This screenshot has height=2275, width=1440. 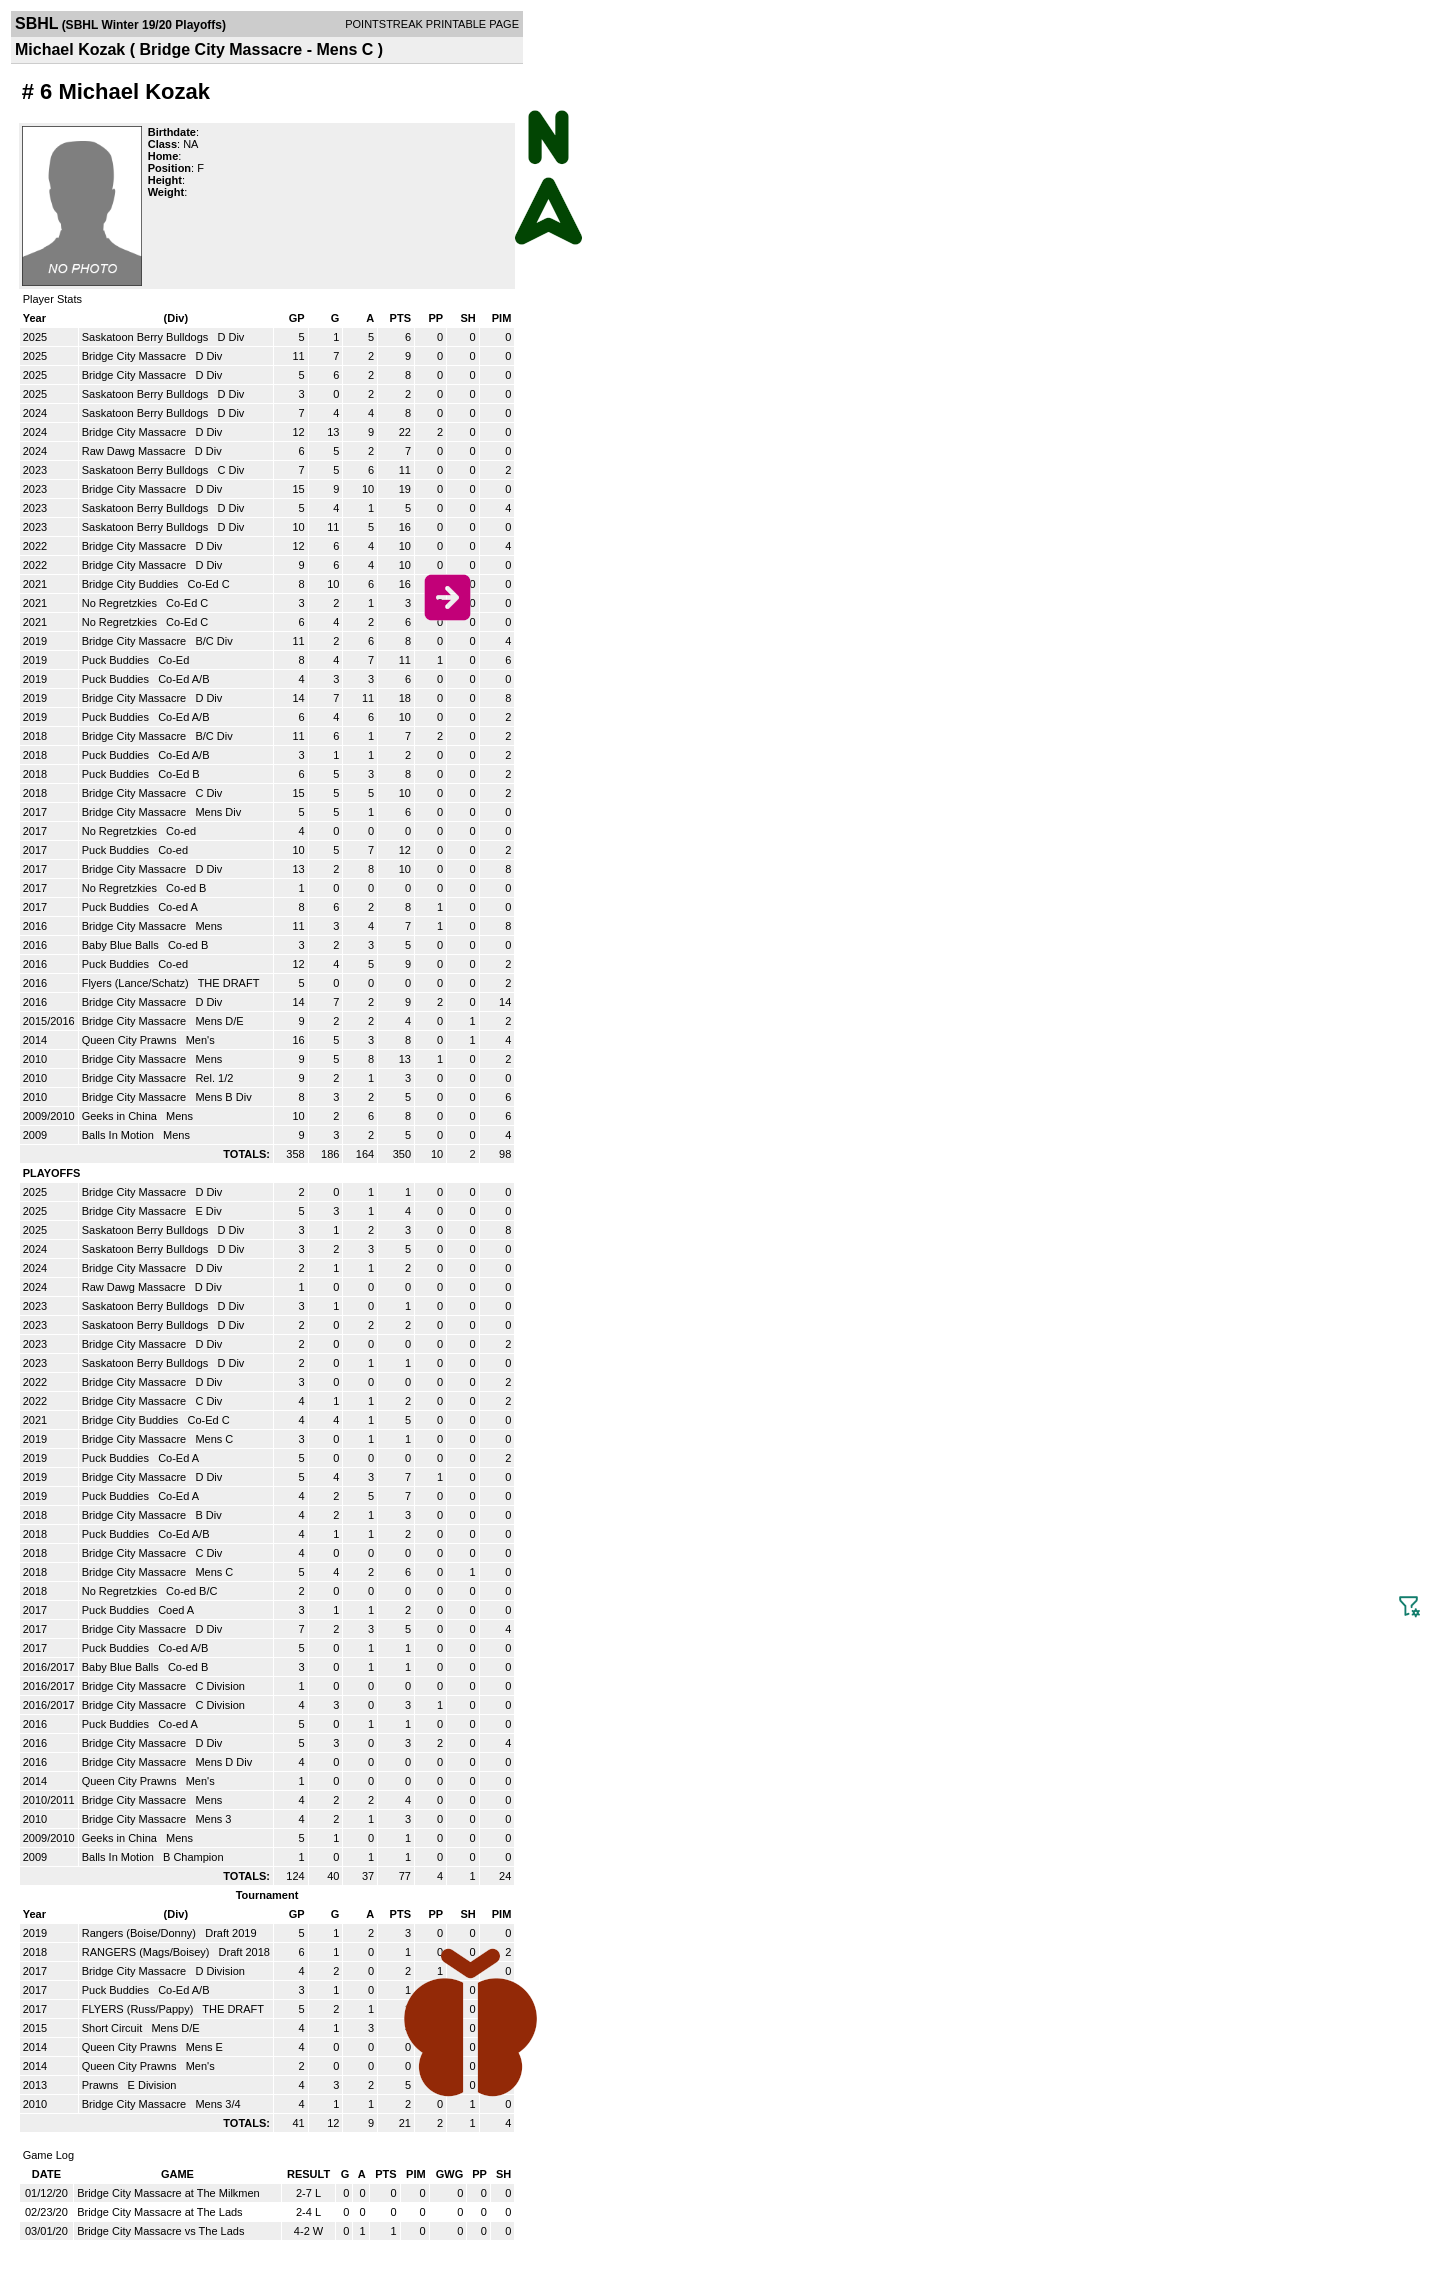 What do you see at coordinates (548, 177) in the screenshot?
I see `orient map to face north` at bounding box center [548, 177].